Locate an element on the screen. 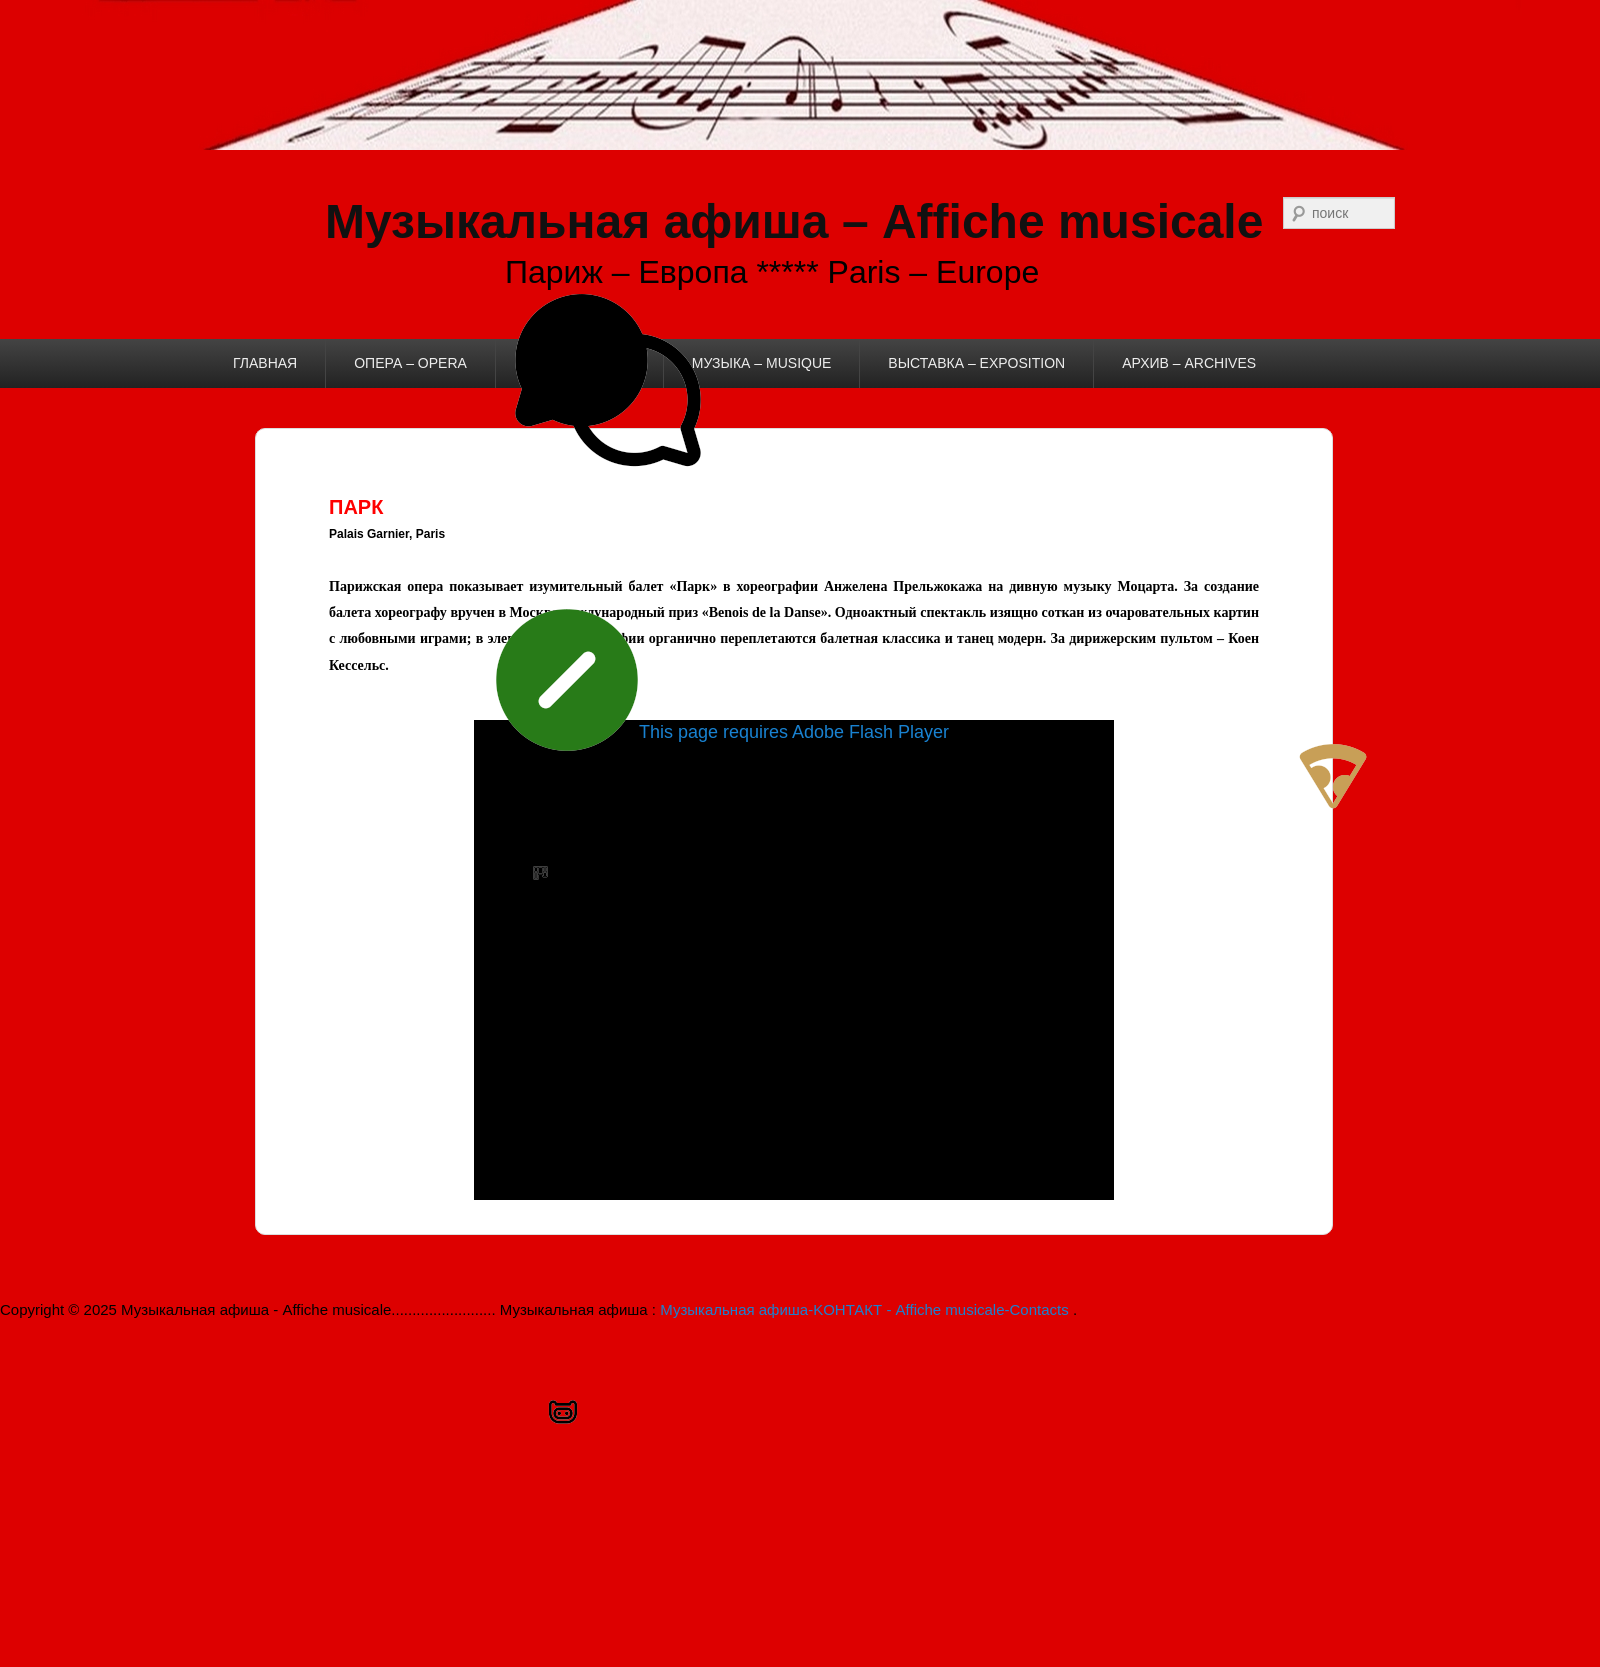  finn the human character icon from adventure time is located at coordinates (563, 1411).